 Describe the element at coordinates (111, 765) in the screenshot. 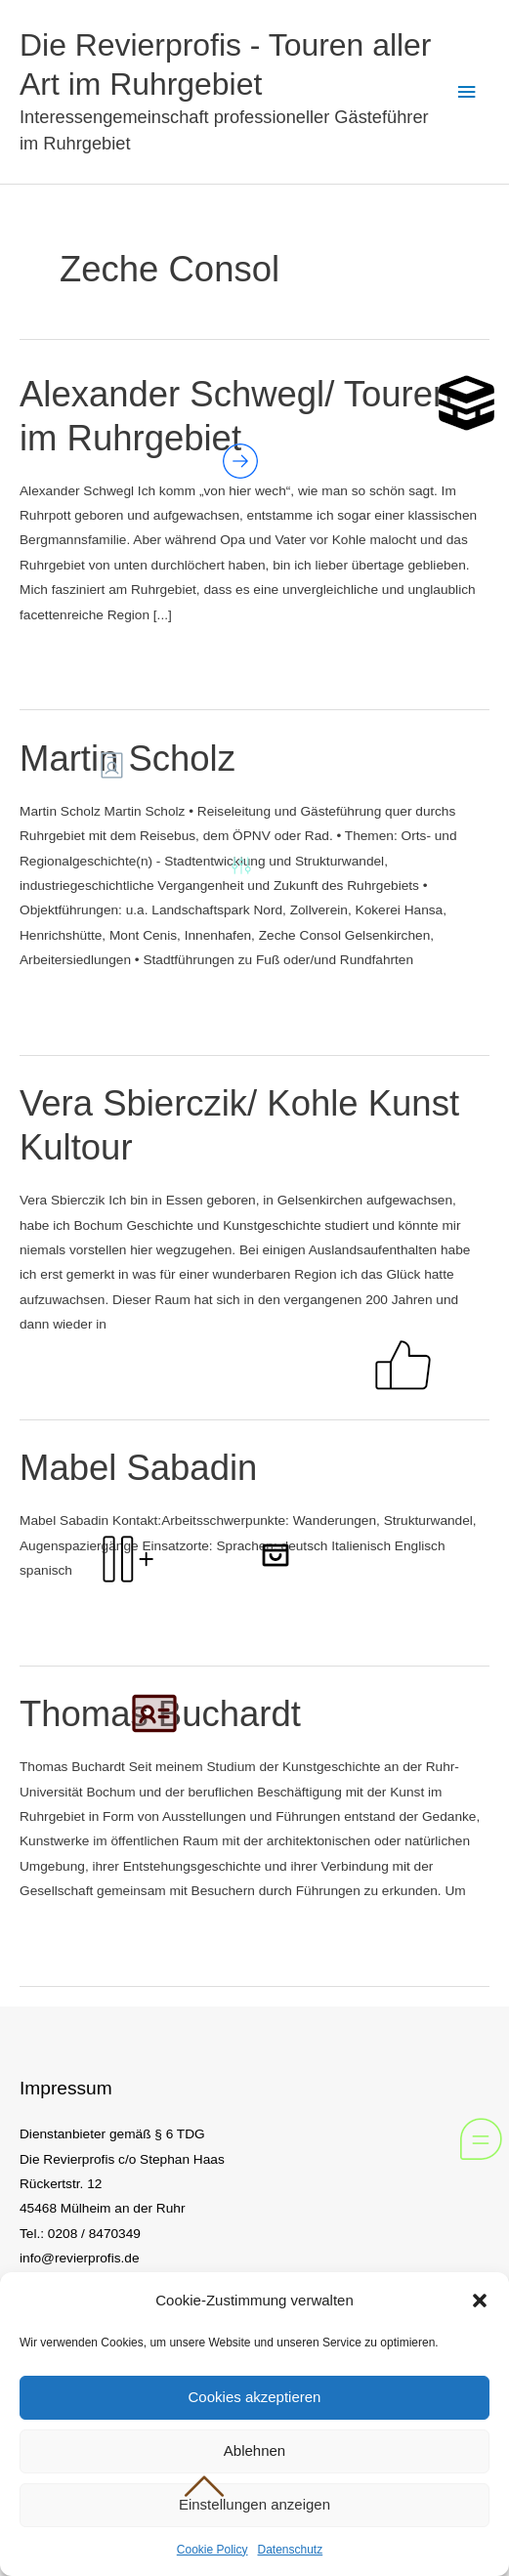

I see `view user profile or identification details` at that location.